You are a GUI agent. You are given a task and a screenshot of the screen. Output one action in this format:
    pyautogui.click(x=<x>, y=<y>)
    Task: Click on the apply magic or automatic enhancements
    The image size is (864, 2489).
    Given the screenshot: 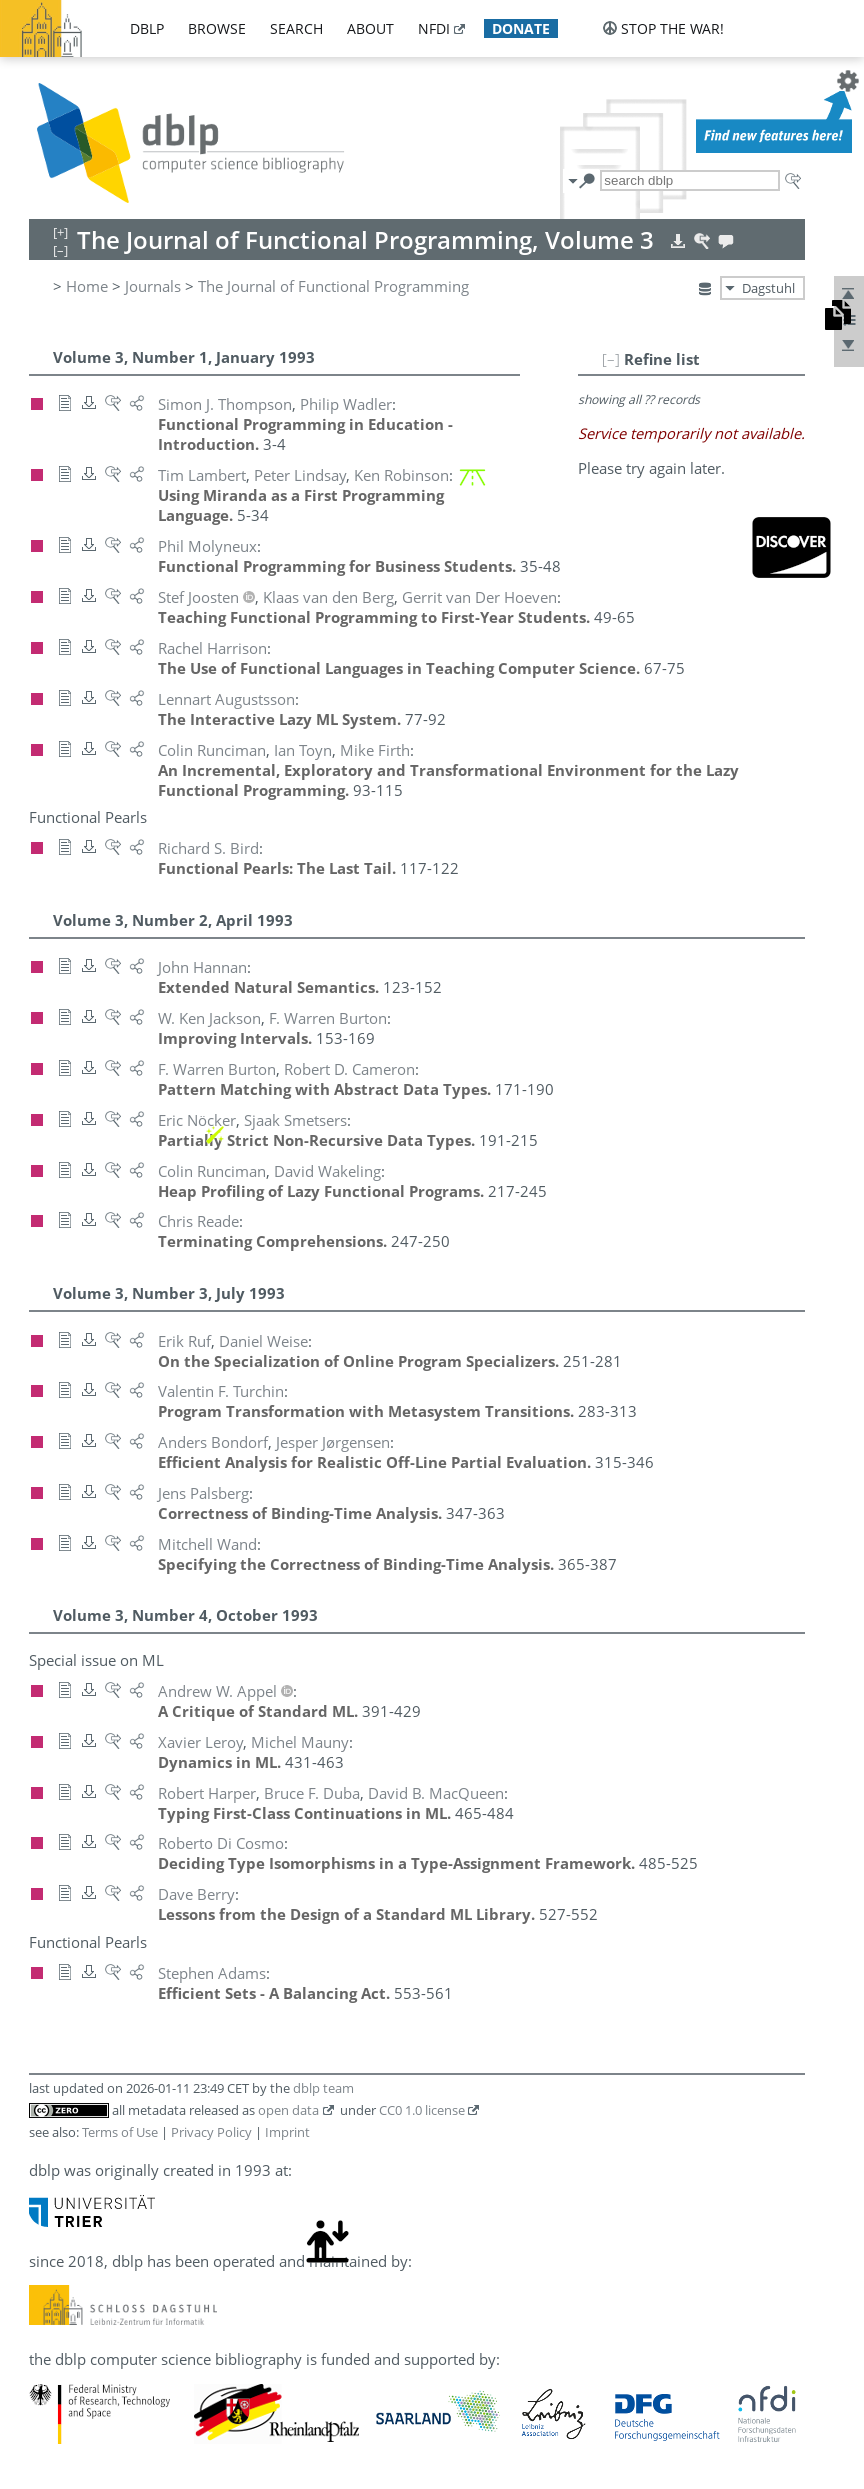 What is the action you would take?
    pyautogui.click(x=215, y=1135)
    